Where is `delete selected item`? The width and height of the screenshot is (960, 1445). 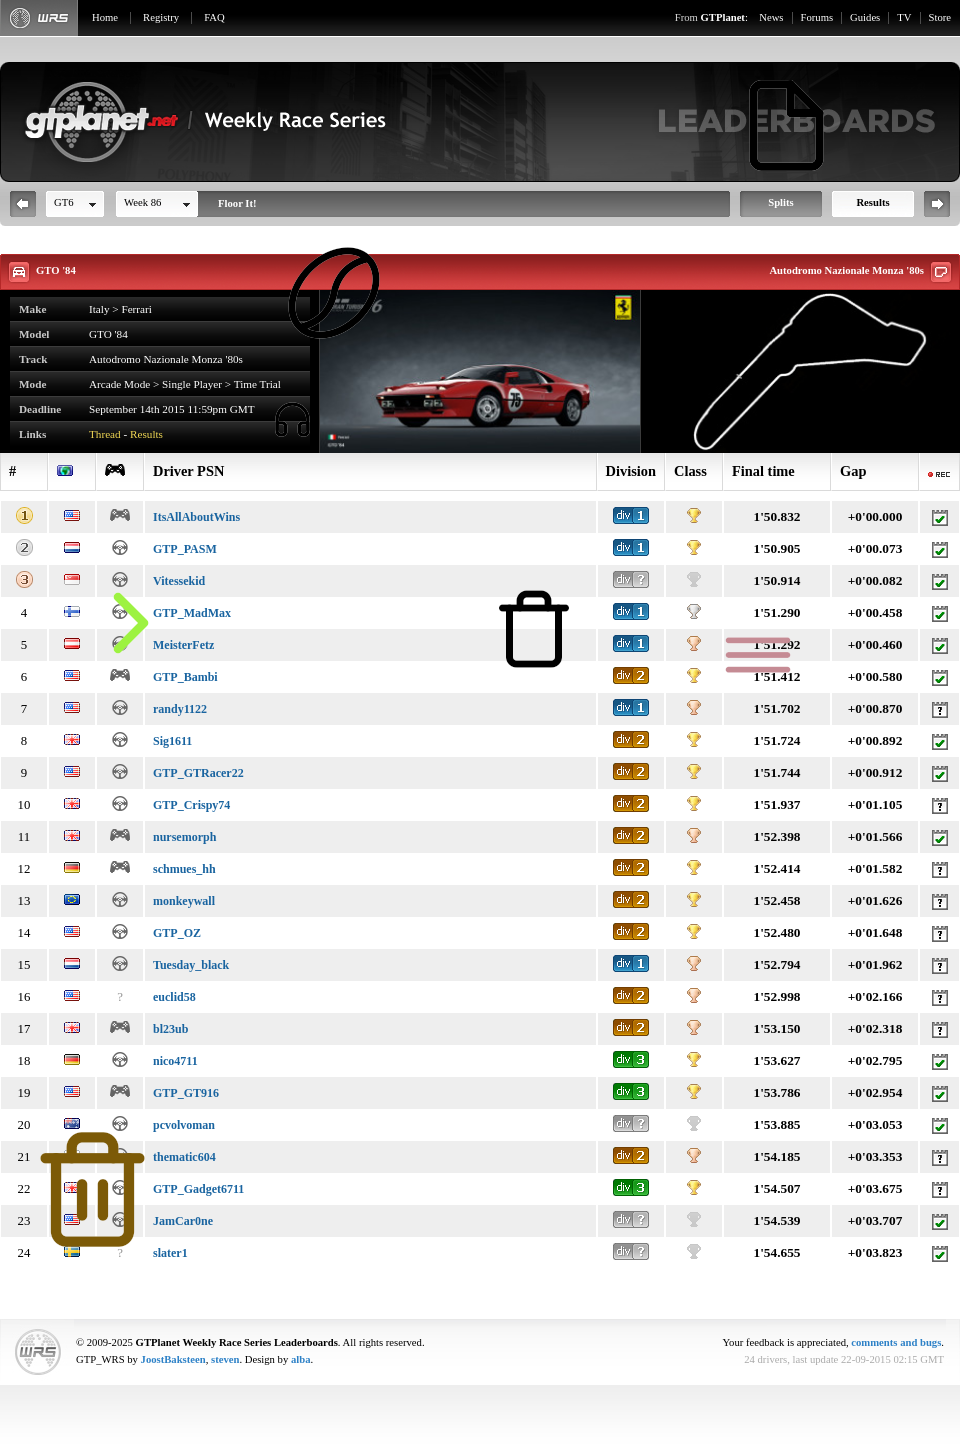 delete selected item is located at coordinates (92, 1189).